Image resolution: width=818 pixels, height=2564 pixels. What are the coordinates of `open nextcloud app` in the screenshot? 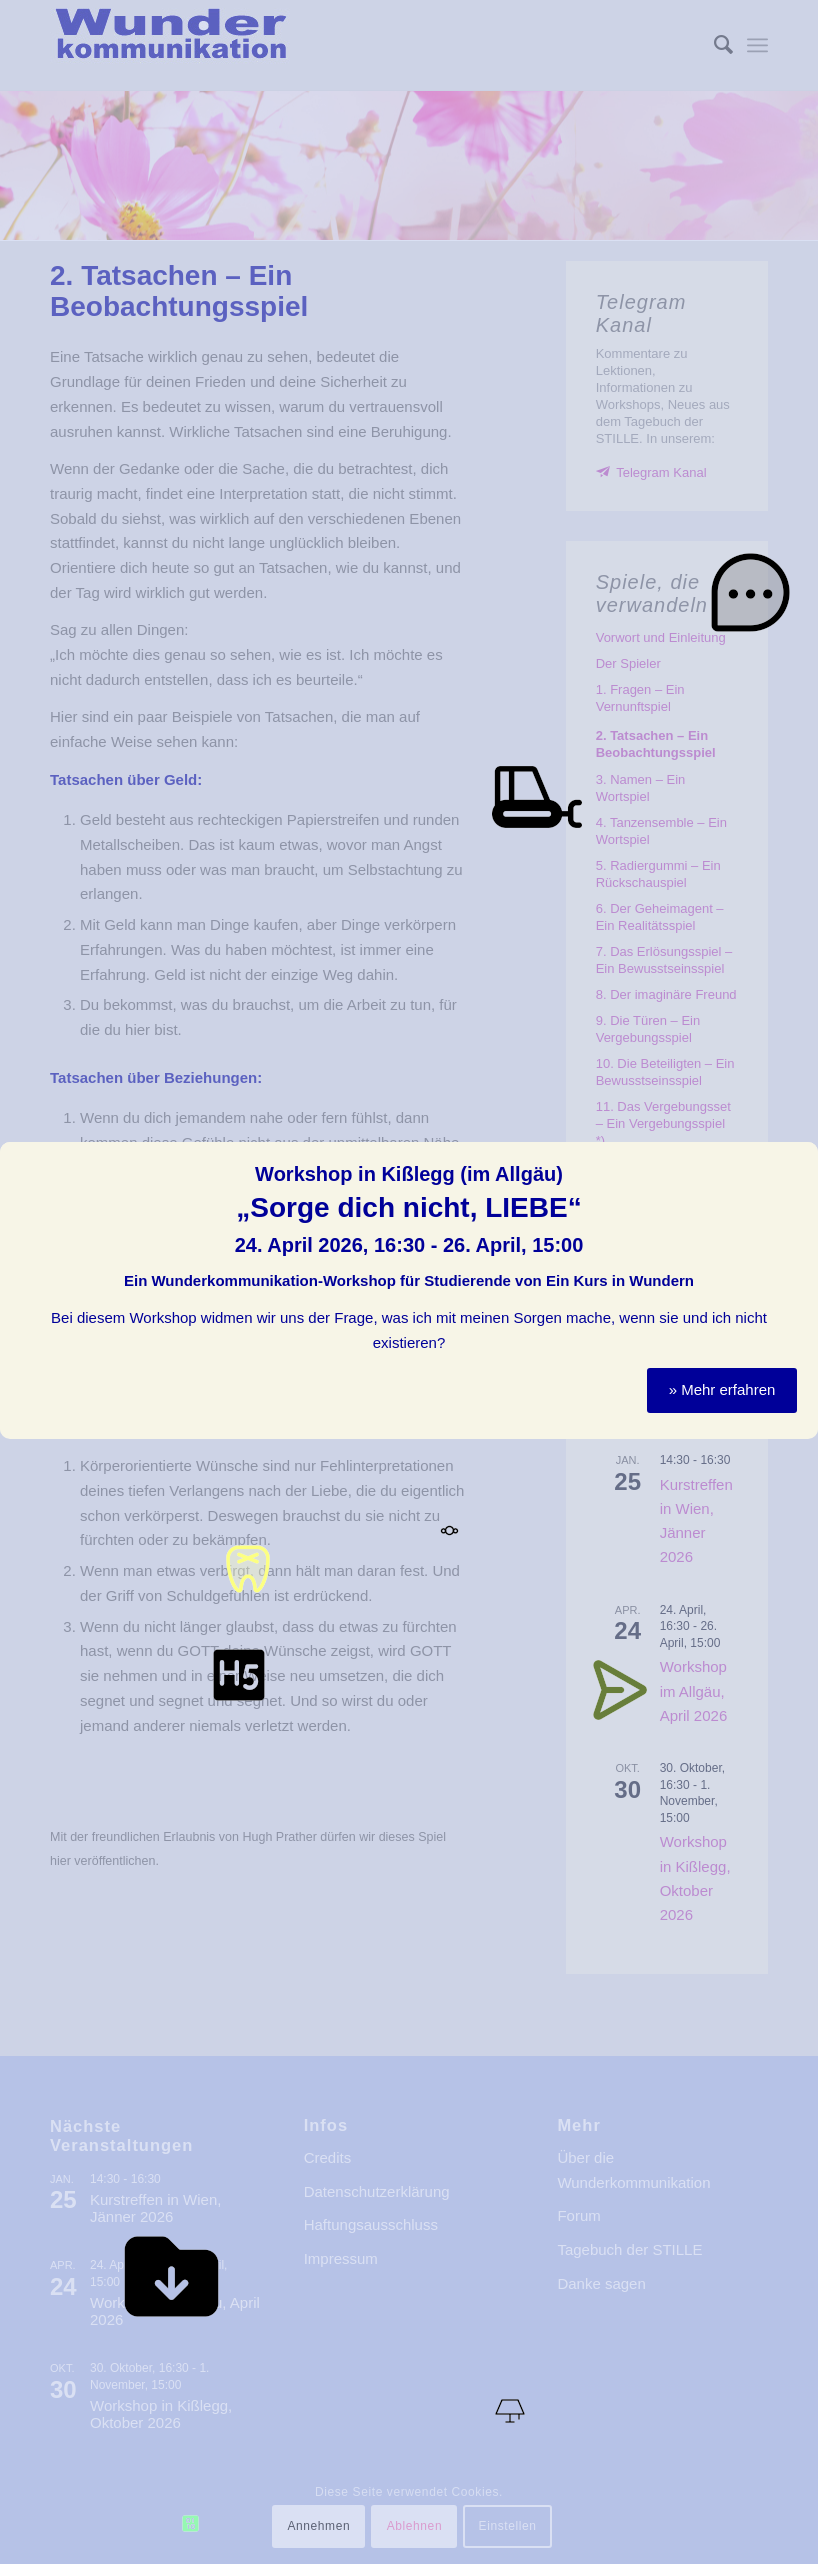 It's located at (449, 1530).